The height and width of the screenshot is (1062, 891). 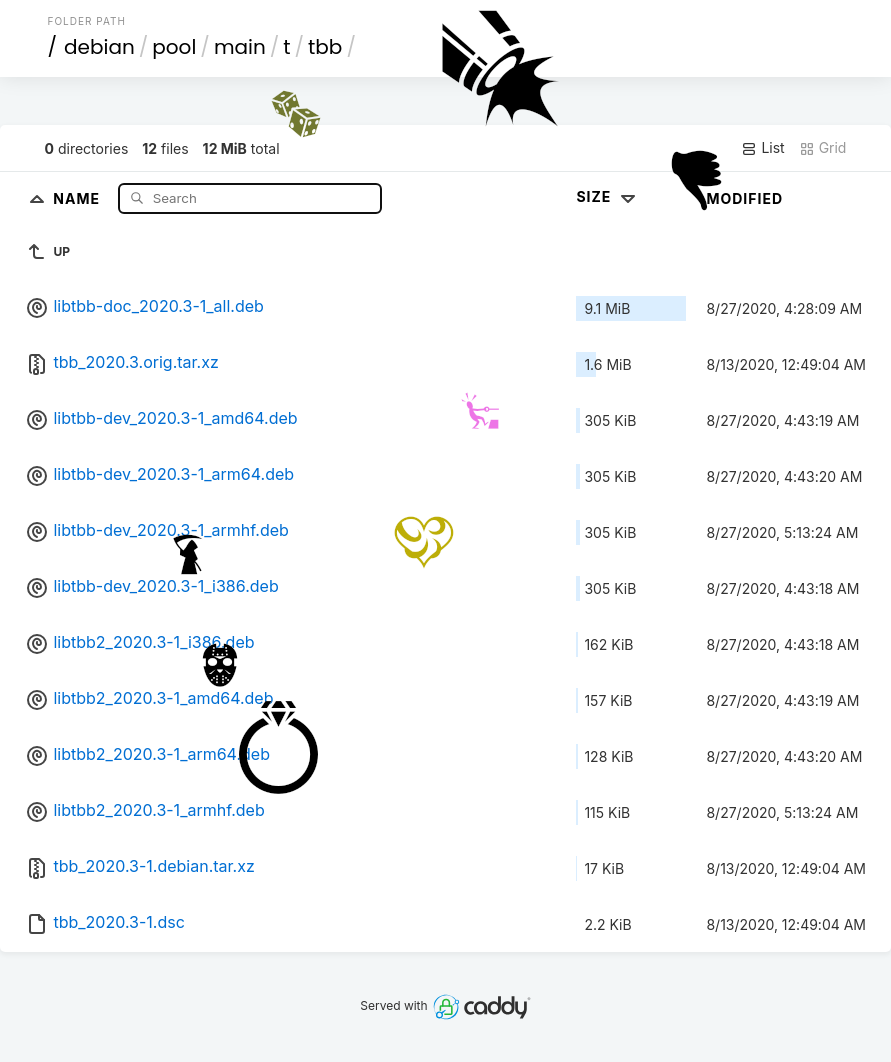 I want to click on roll the dice or randomize selection, so click(x=296, y=114).